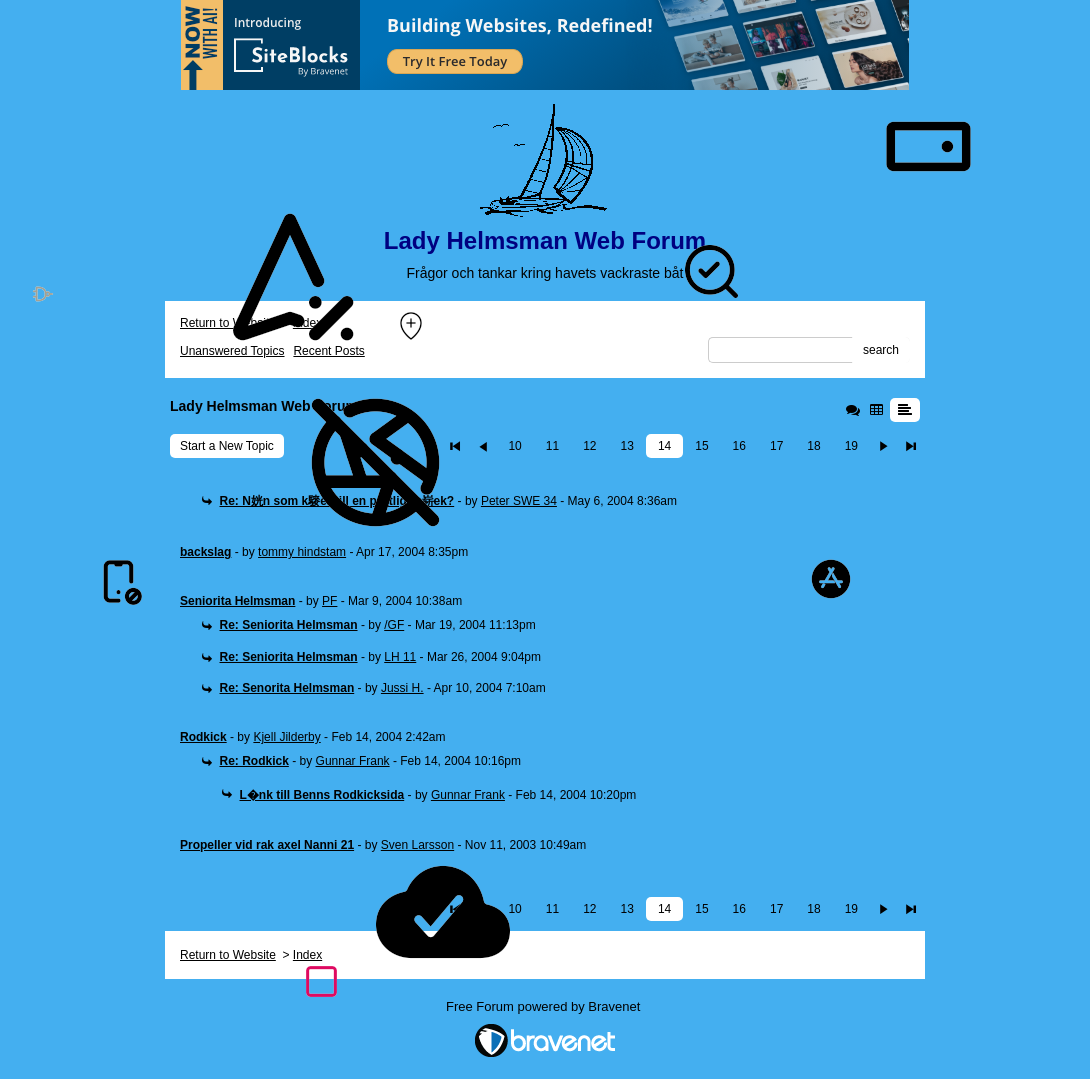 This screenshot has width=1090, height=1079. I want to click on represents a NAND logic gate in circuit design, so click(43, 294).